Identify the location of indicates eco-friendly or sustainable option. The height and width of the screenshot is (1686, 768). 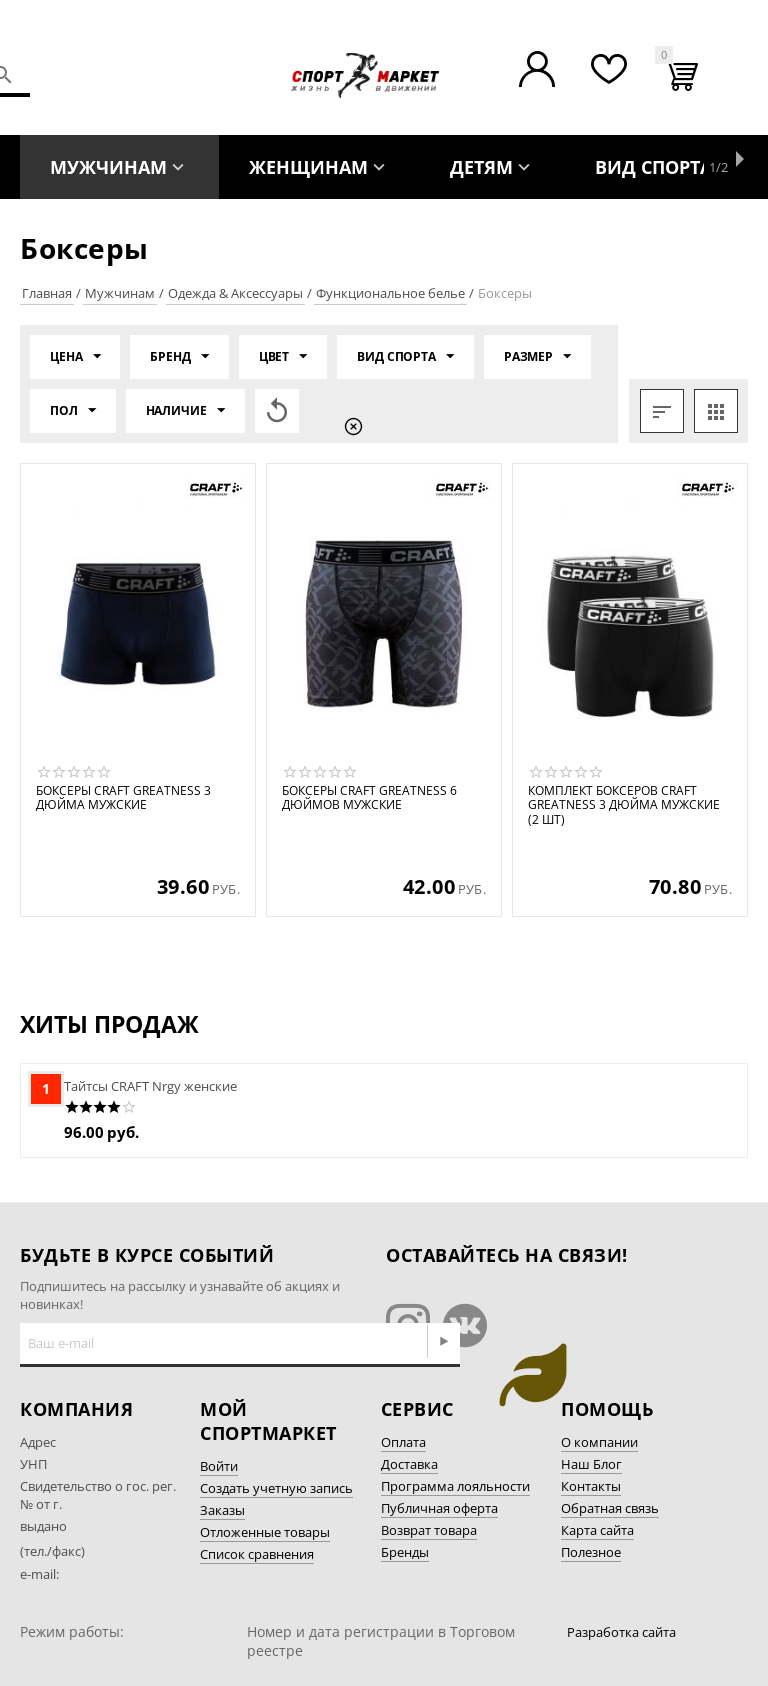
(533, 1377).